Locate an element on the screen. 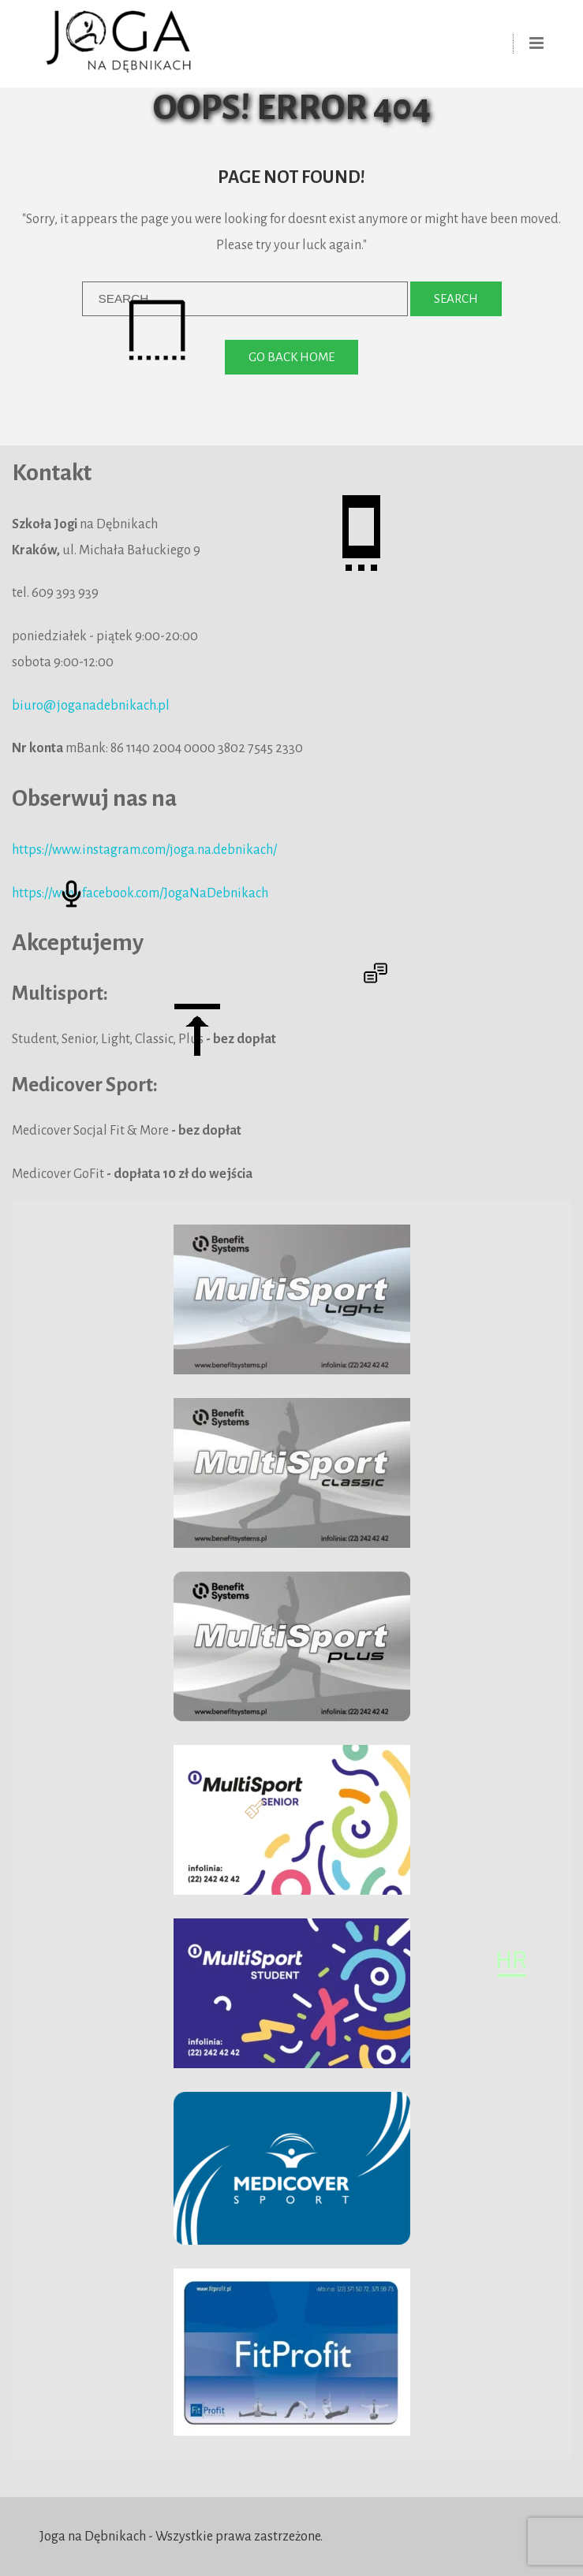  access painting or drawing tools is located at coordinates (254, 1809).